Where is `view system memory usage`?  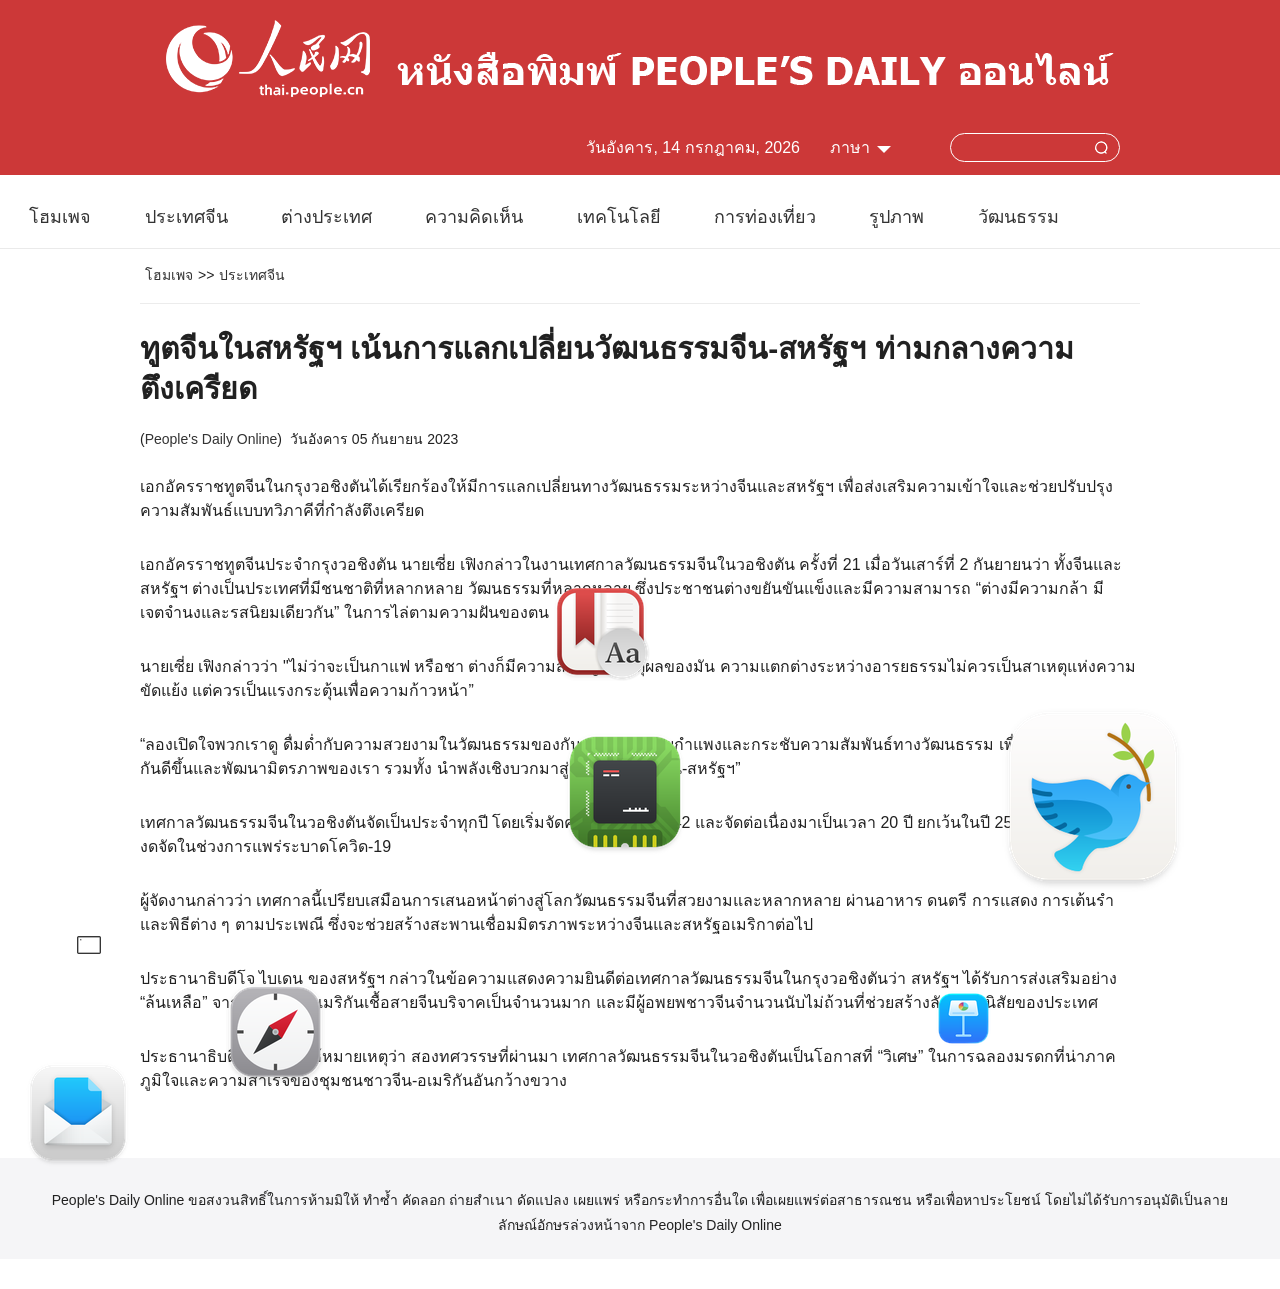 view system memory usage is located at coordinates (625, 792).